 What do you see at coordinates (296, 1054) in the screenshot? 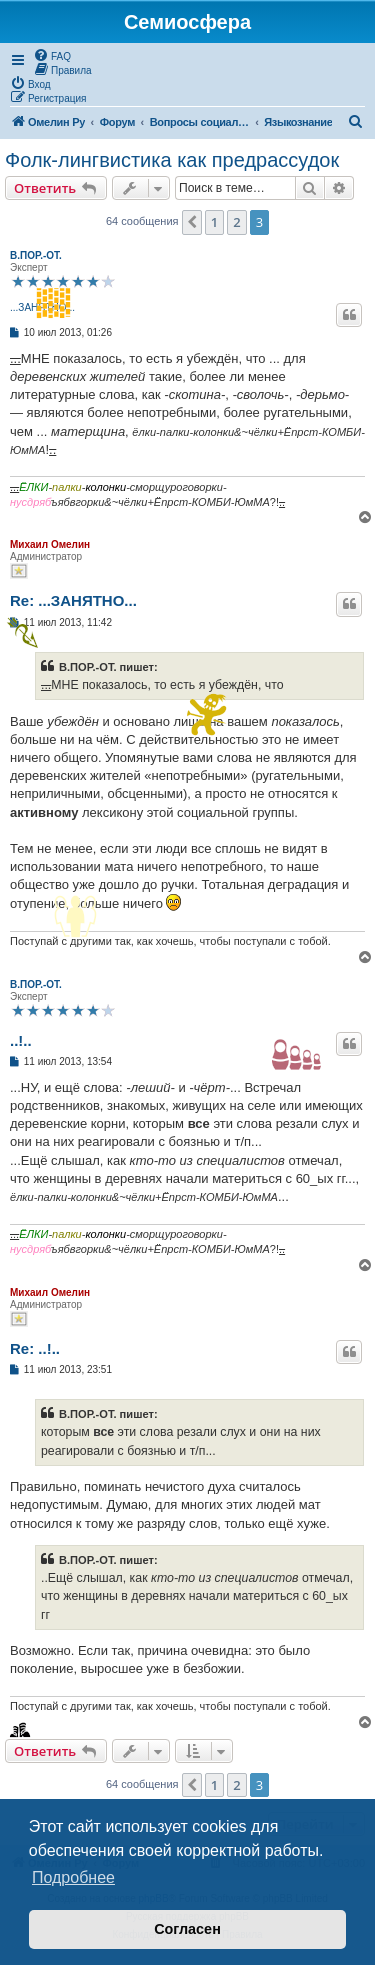
I see `view nested or hierarchical content` at bounding box center [296, 1054].